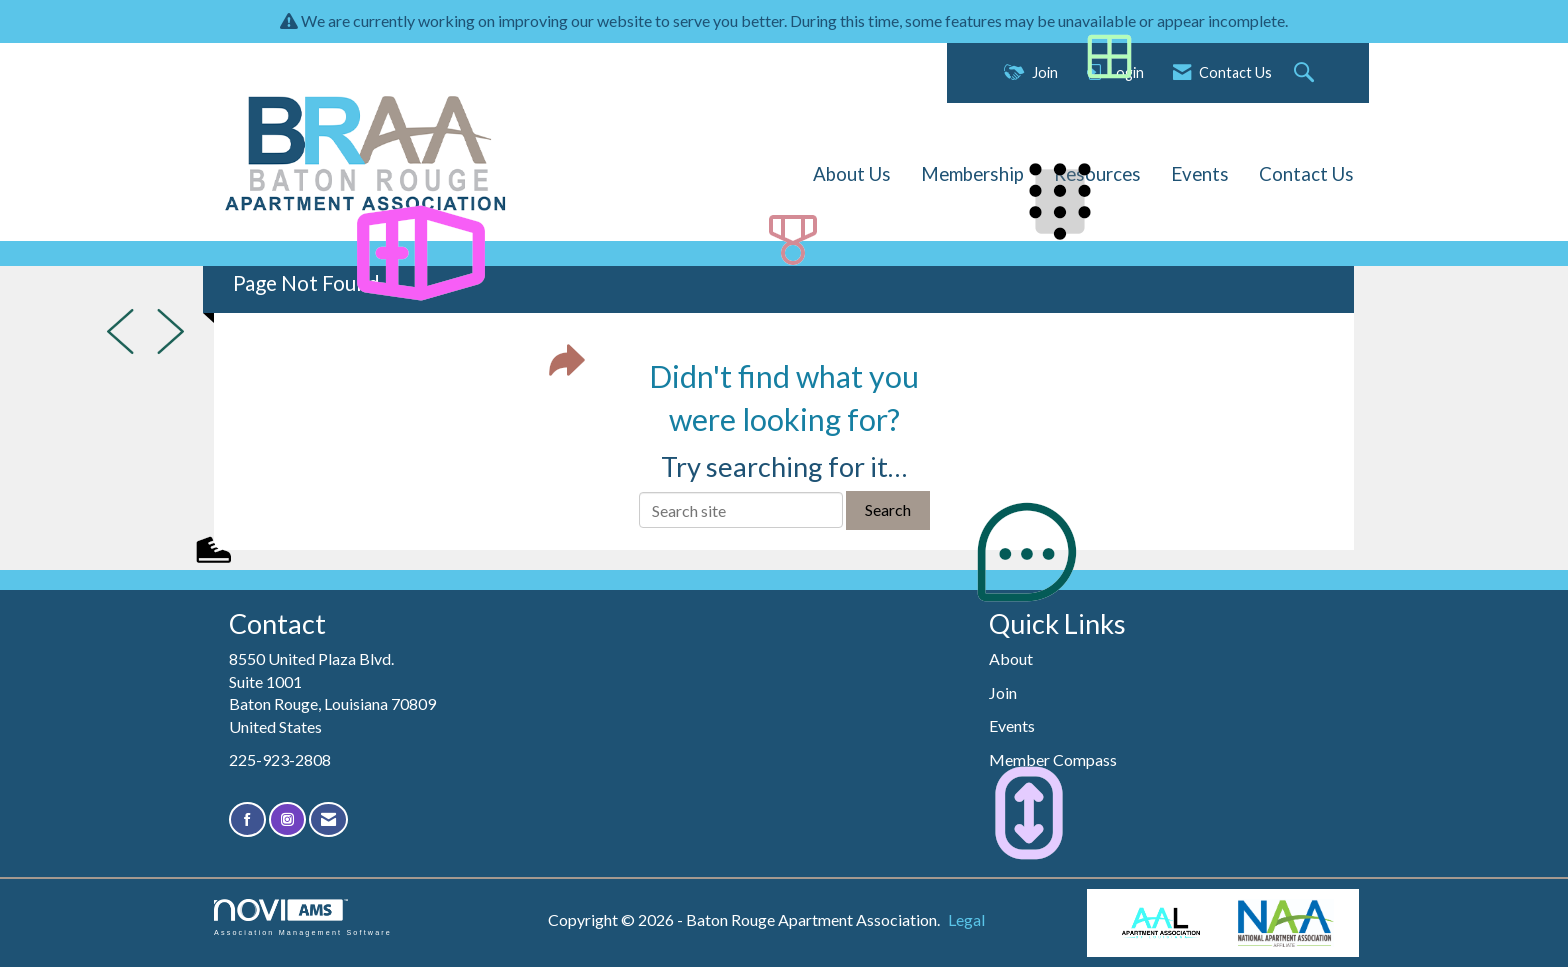 This screenshot has width=1568, height=967. I want to click on view military or veteran status badge, so click(793, 237).